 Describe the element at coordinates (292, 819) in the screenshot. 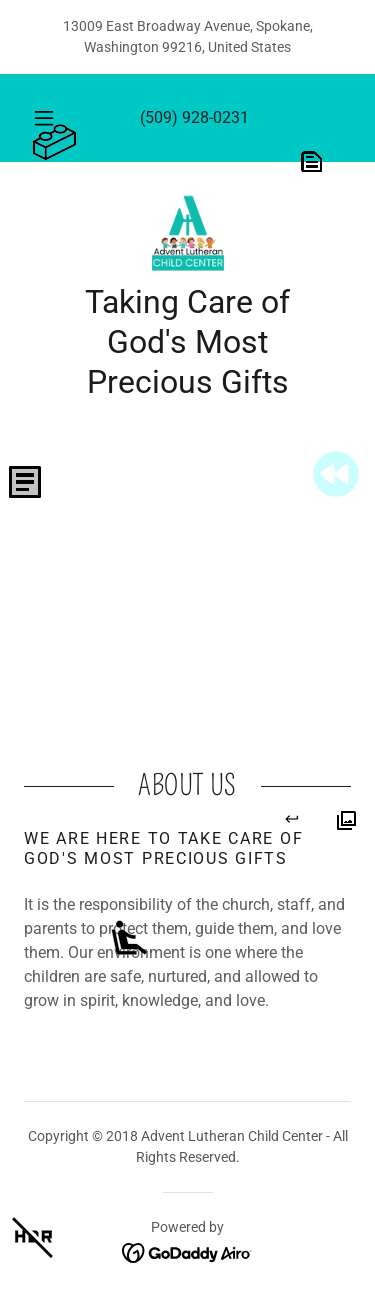

I see `submit or confirm text input` at that location.